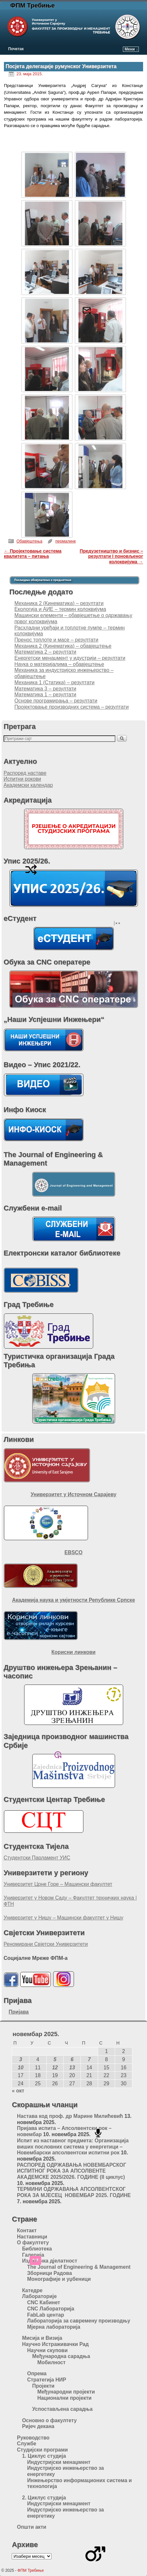  What do you see at coordinates (87, 310) in the screenshot?
I see `delete an email message` at bounding box center [87, 310].